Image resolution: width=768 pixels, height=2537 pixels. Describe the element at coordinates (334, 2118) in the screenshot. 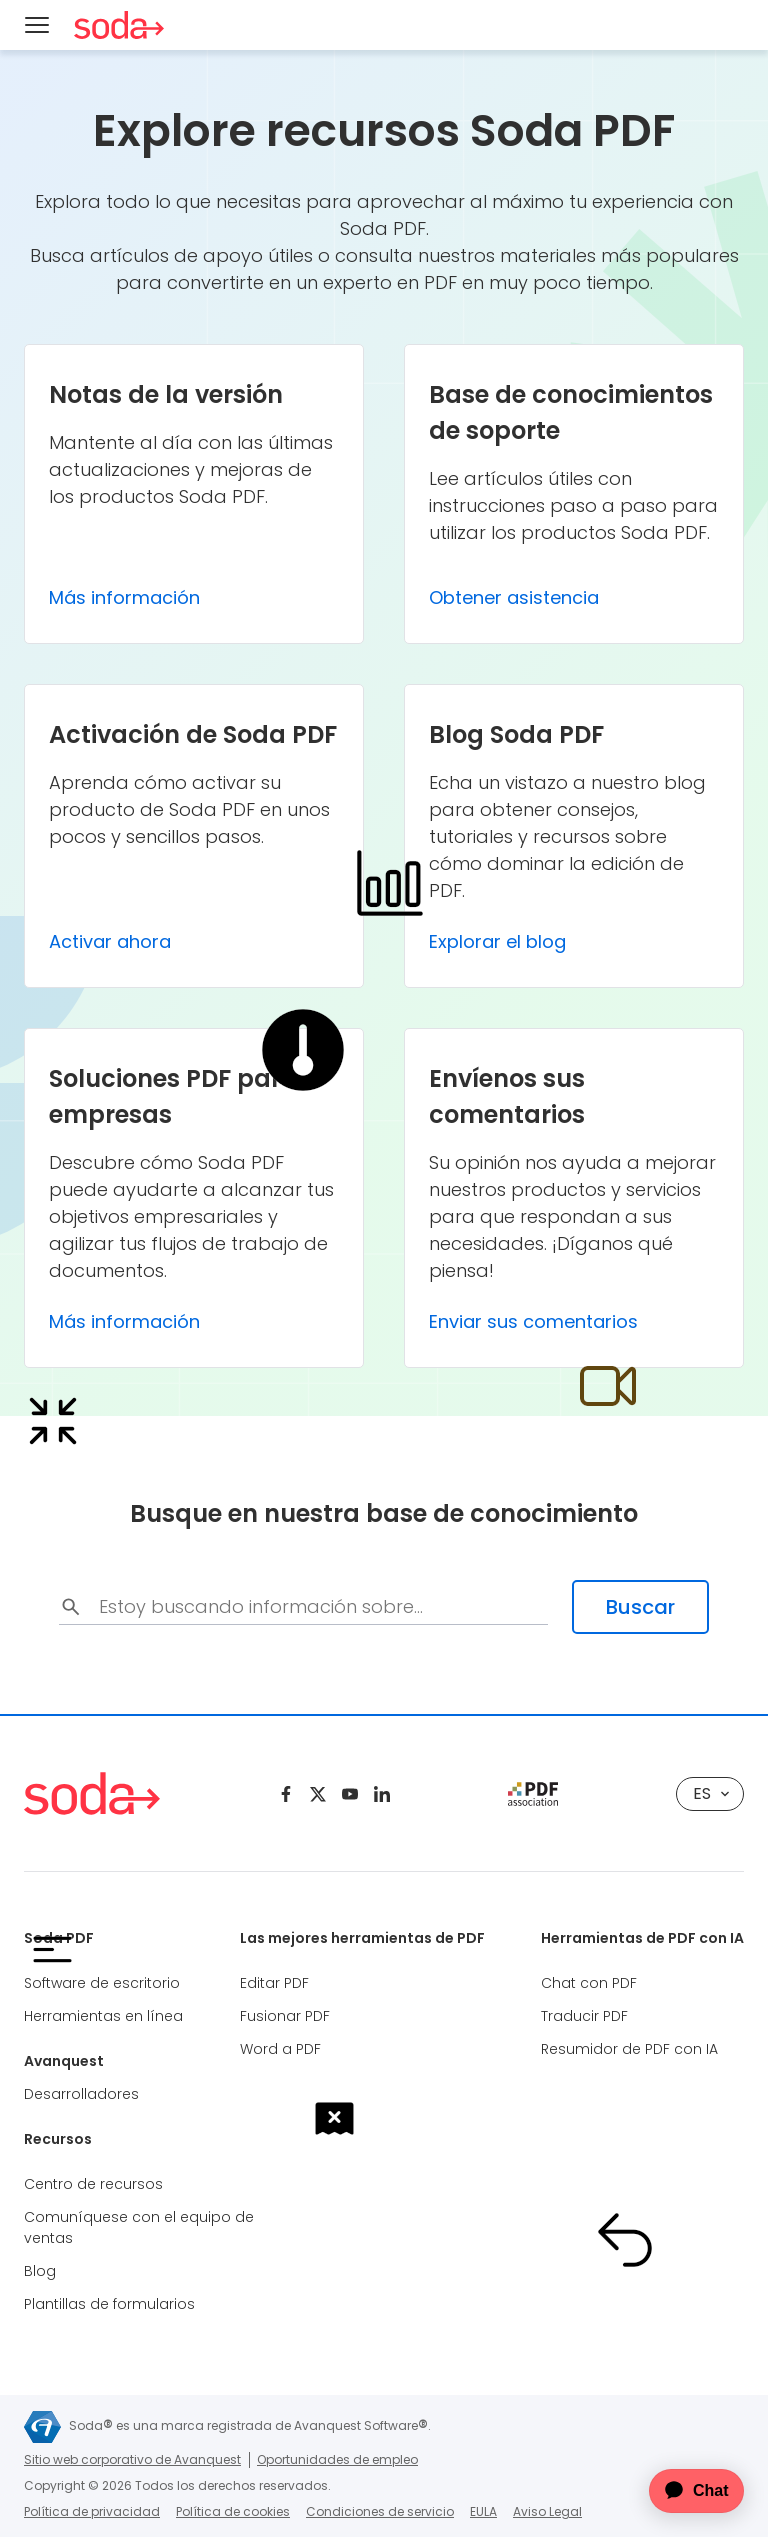

I see `cancel or void a receipt` at that location.